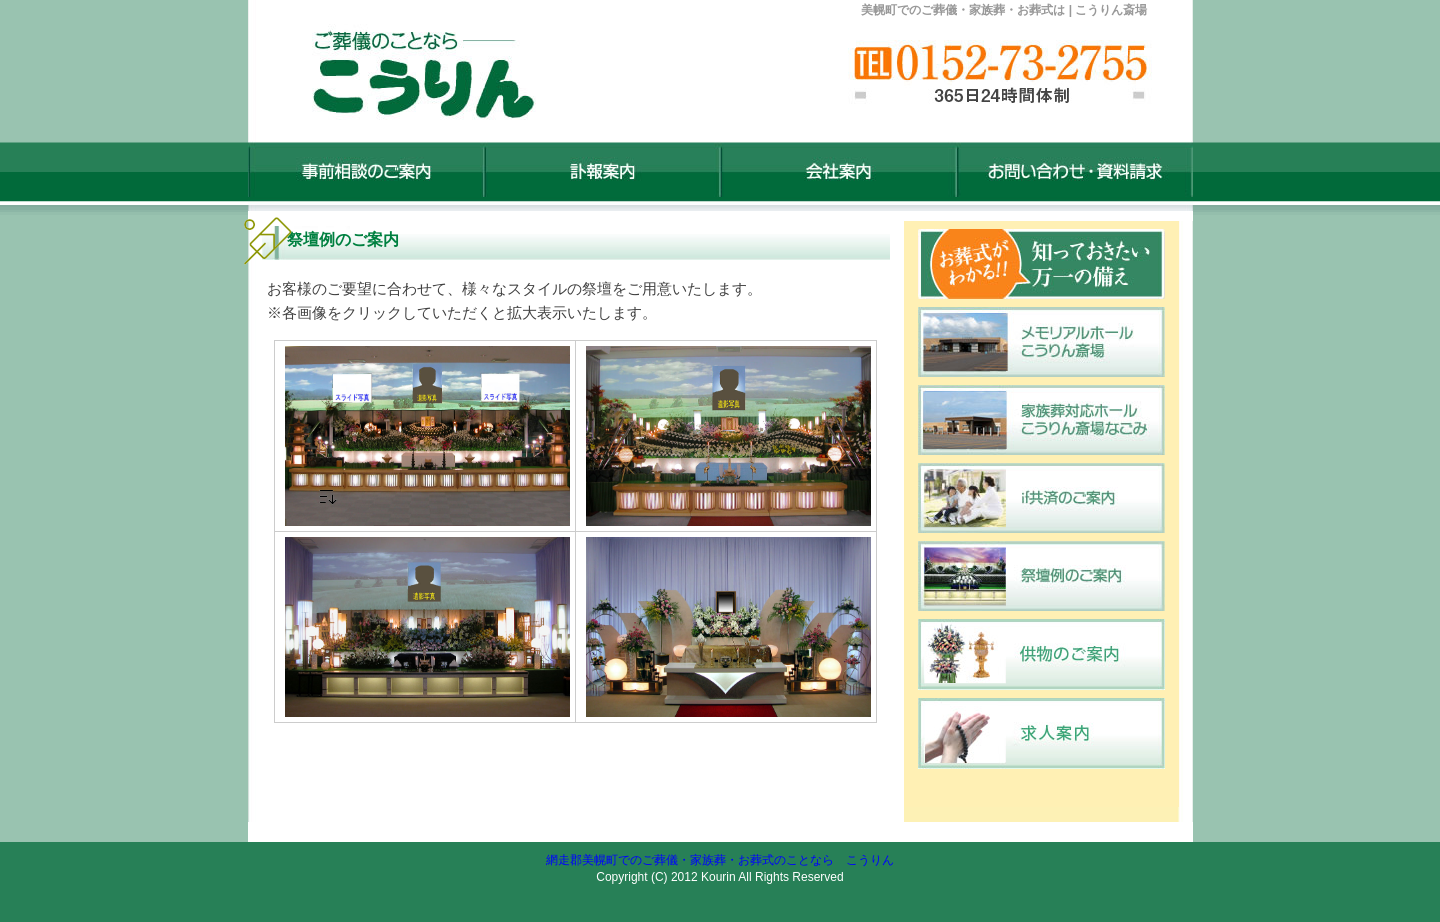 The width and height of the screenshot is (1440, 922). Describe the element at coordinates (265, 240) in the screenshot. I see `cricket sport or game category` at that location.